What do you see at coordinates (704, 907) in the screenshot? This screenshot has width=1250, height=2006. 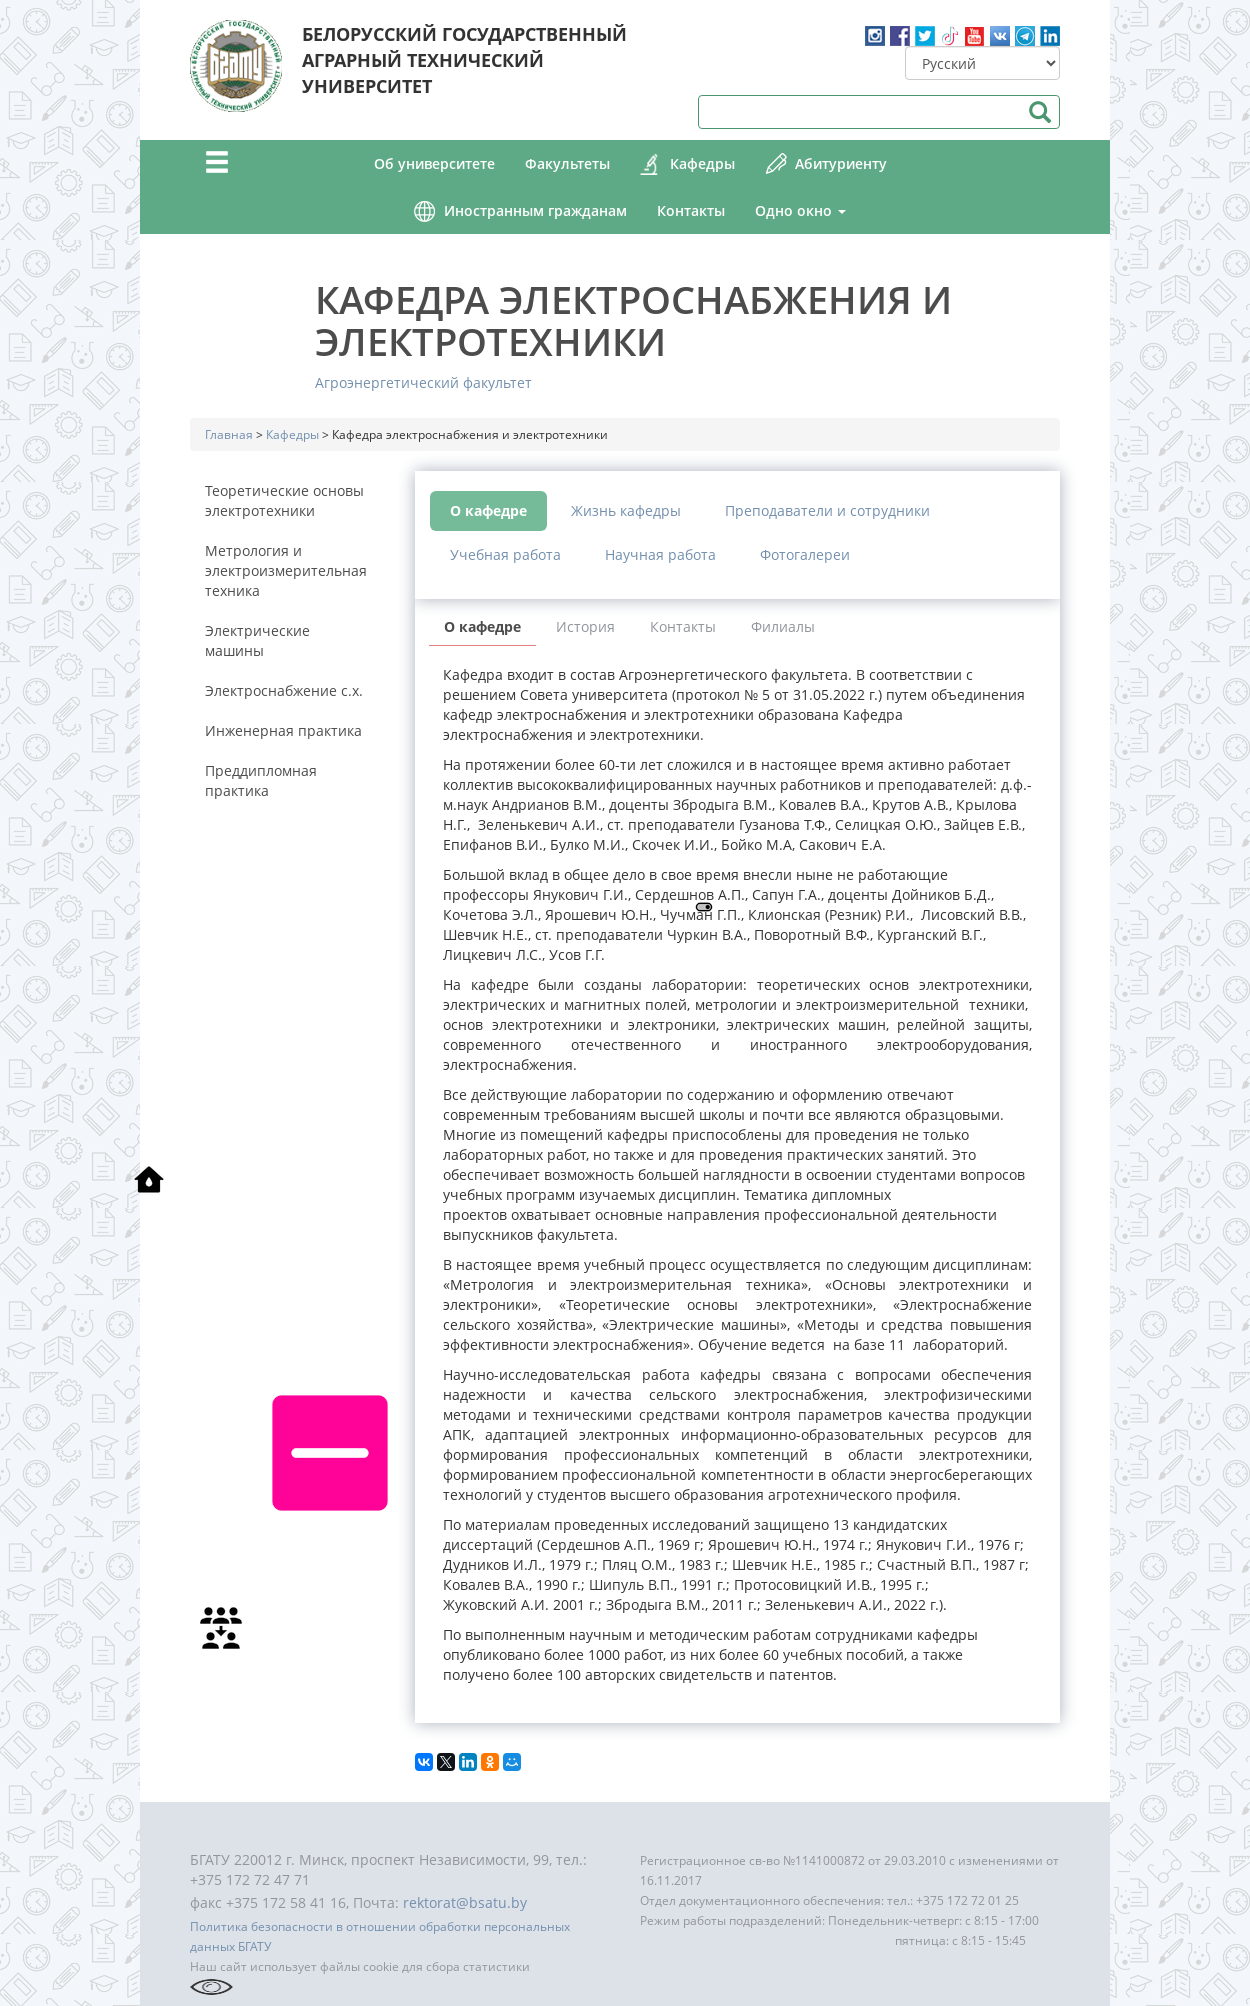 I see `toggle switch in the on/enabled state` at bounding box center [704, 907].